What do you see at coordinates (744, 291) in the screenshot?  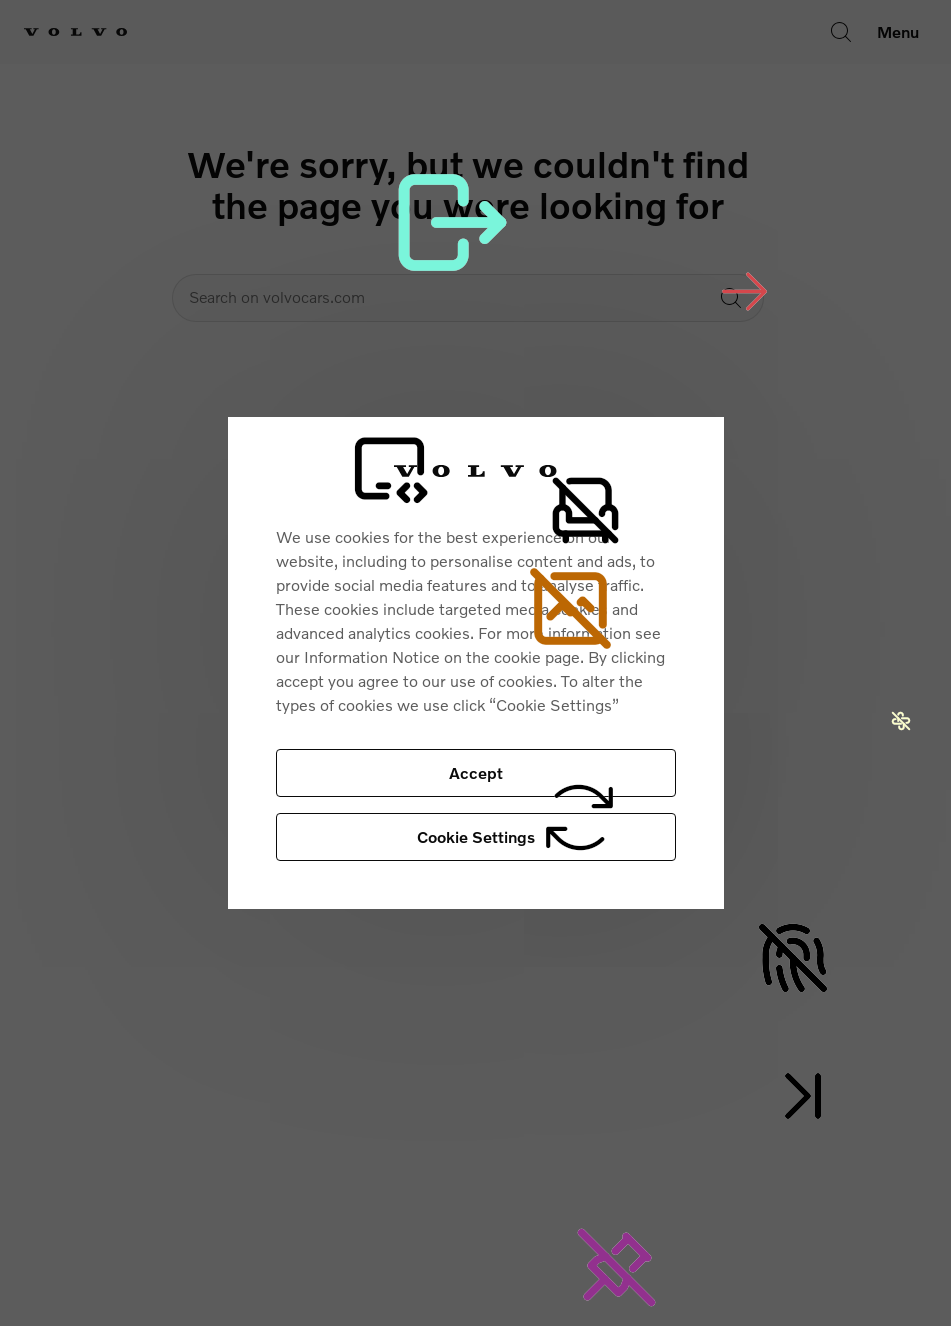 I see `navigate to the next item or page` at bounding box center [744, 291].